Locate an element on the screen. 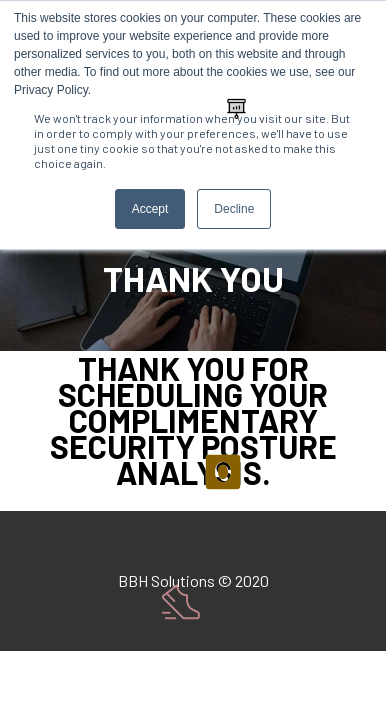 Image resolution: width=386 pixels, height=720 pixels. view presentation with chart data is located at coordinates (236, 107).